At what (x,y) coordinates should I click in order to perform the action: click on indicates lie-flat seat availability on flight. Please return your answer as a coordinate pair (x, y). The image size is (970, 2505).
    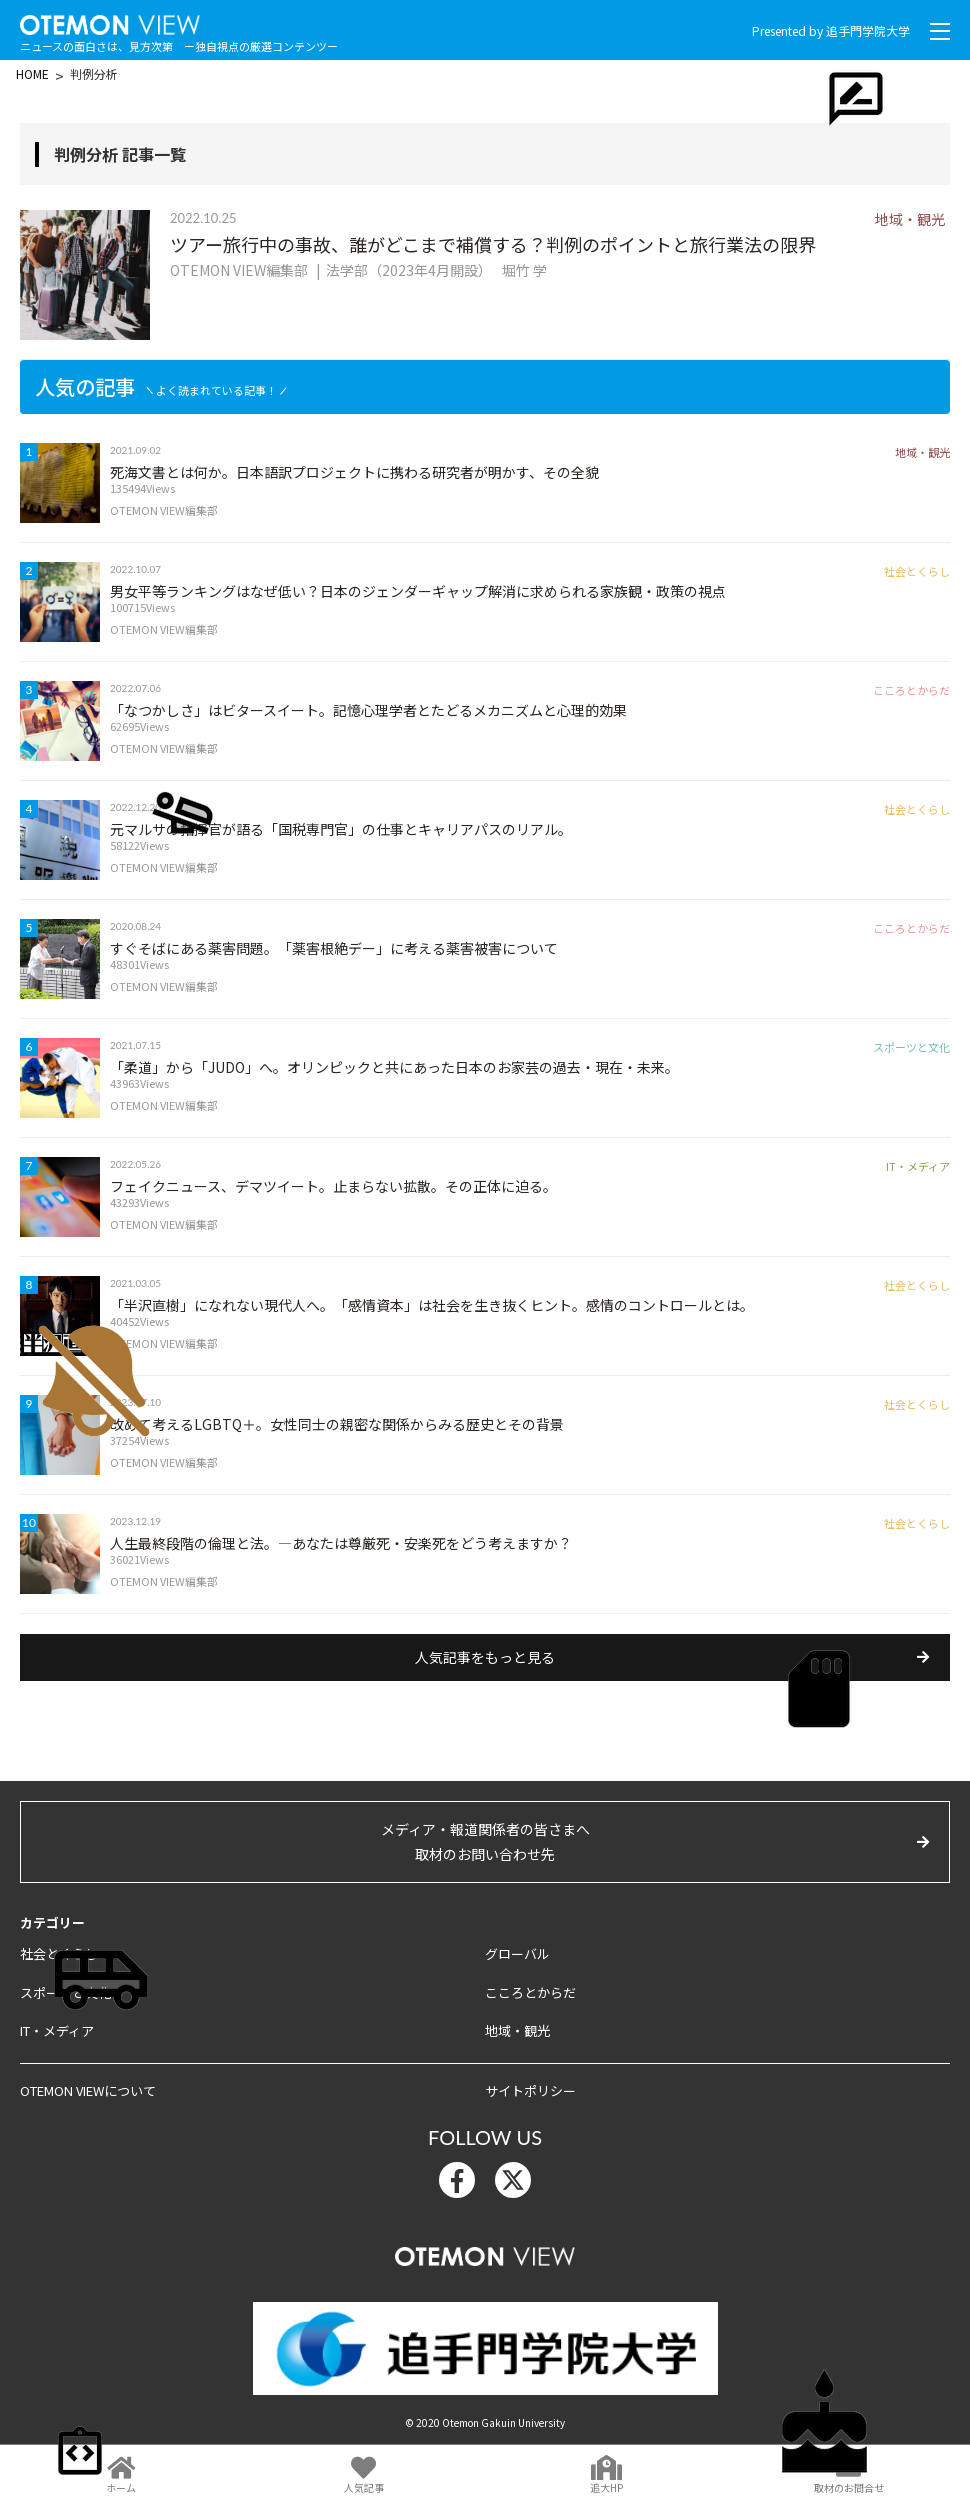
    Looking at the image, I should click on (182, 813).